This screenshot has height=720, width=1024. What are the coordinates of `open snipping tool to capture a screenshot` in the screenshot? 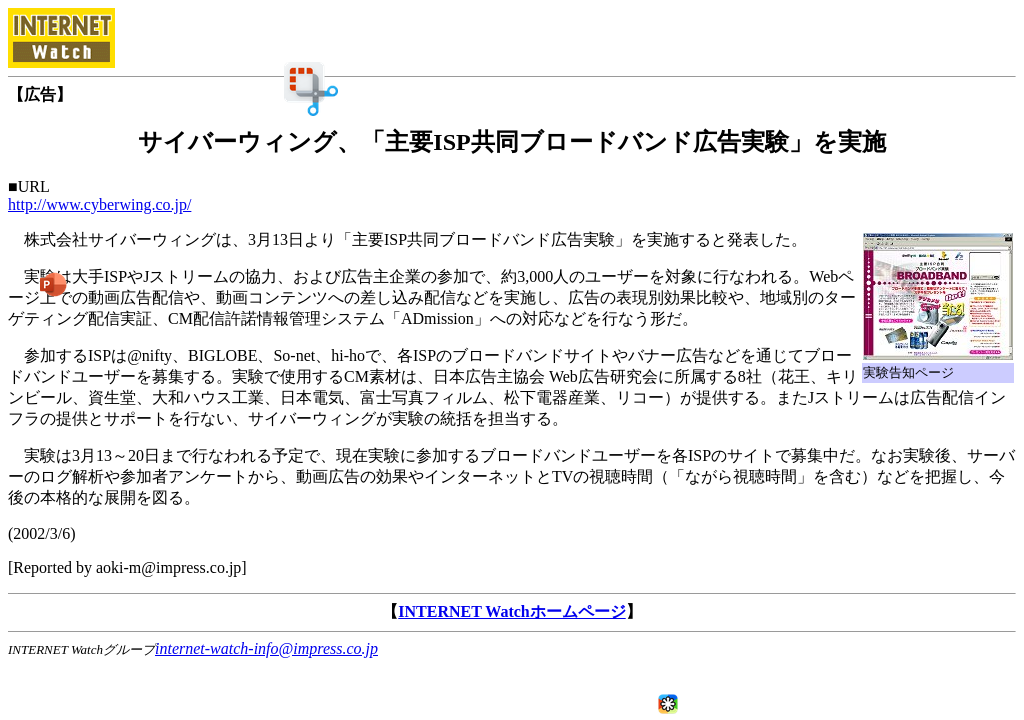 It's located at (311, 89).